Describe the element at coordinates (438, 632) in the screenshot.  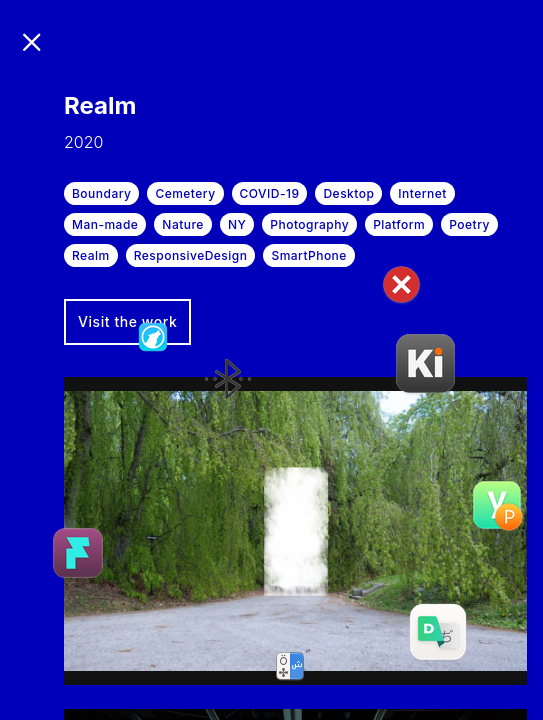
I see `open dialect translation app` at that location.